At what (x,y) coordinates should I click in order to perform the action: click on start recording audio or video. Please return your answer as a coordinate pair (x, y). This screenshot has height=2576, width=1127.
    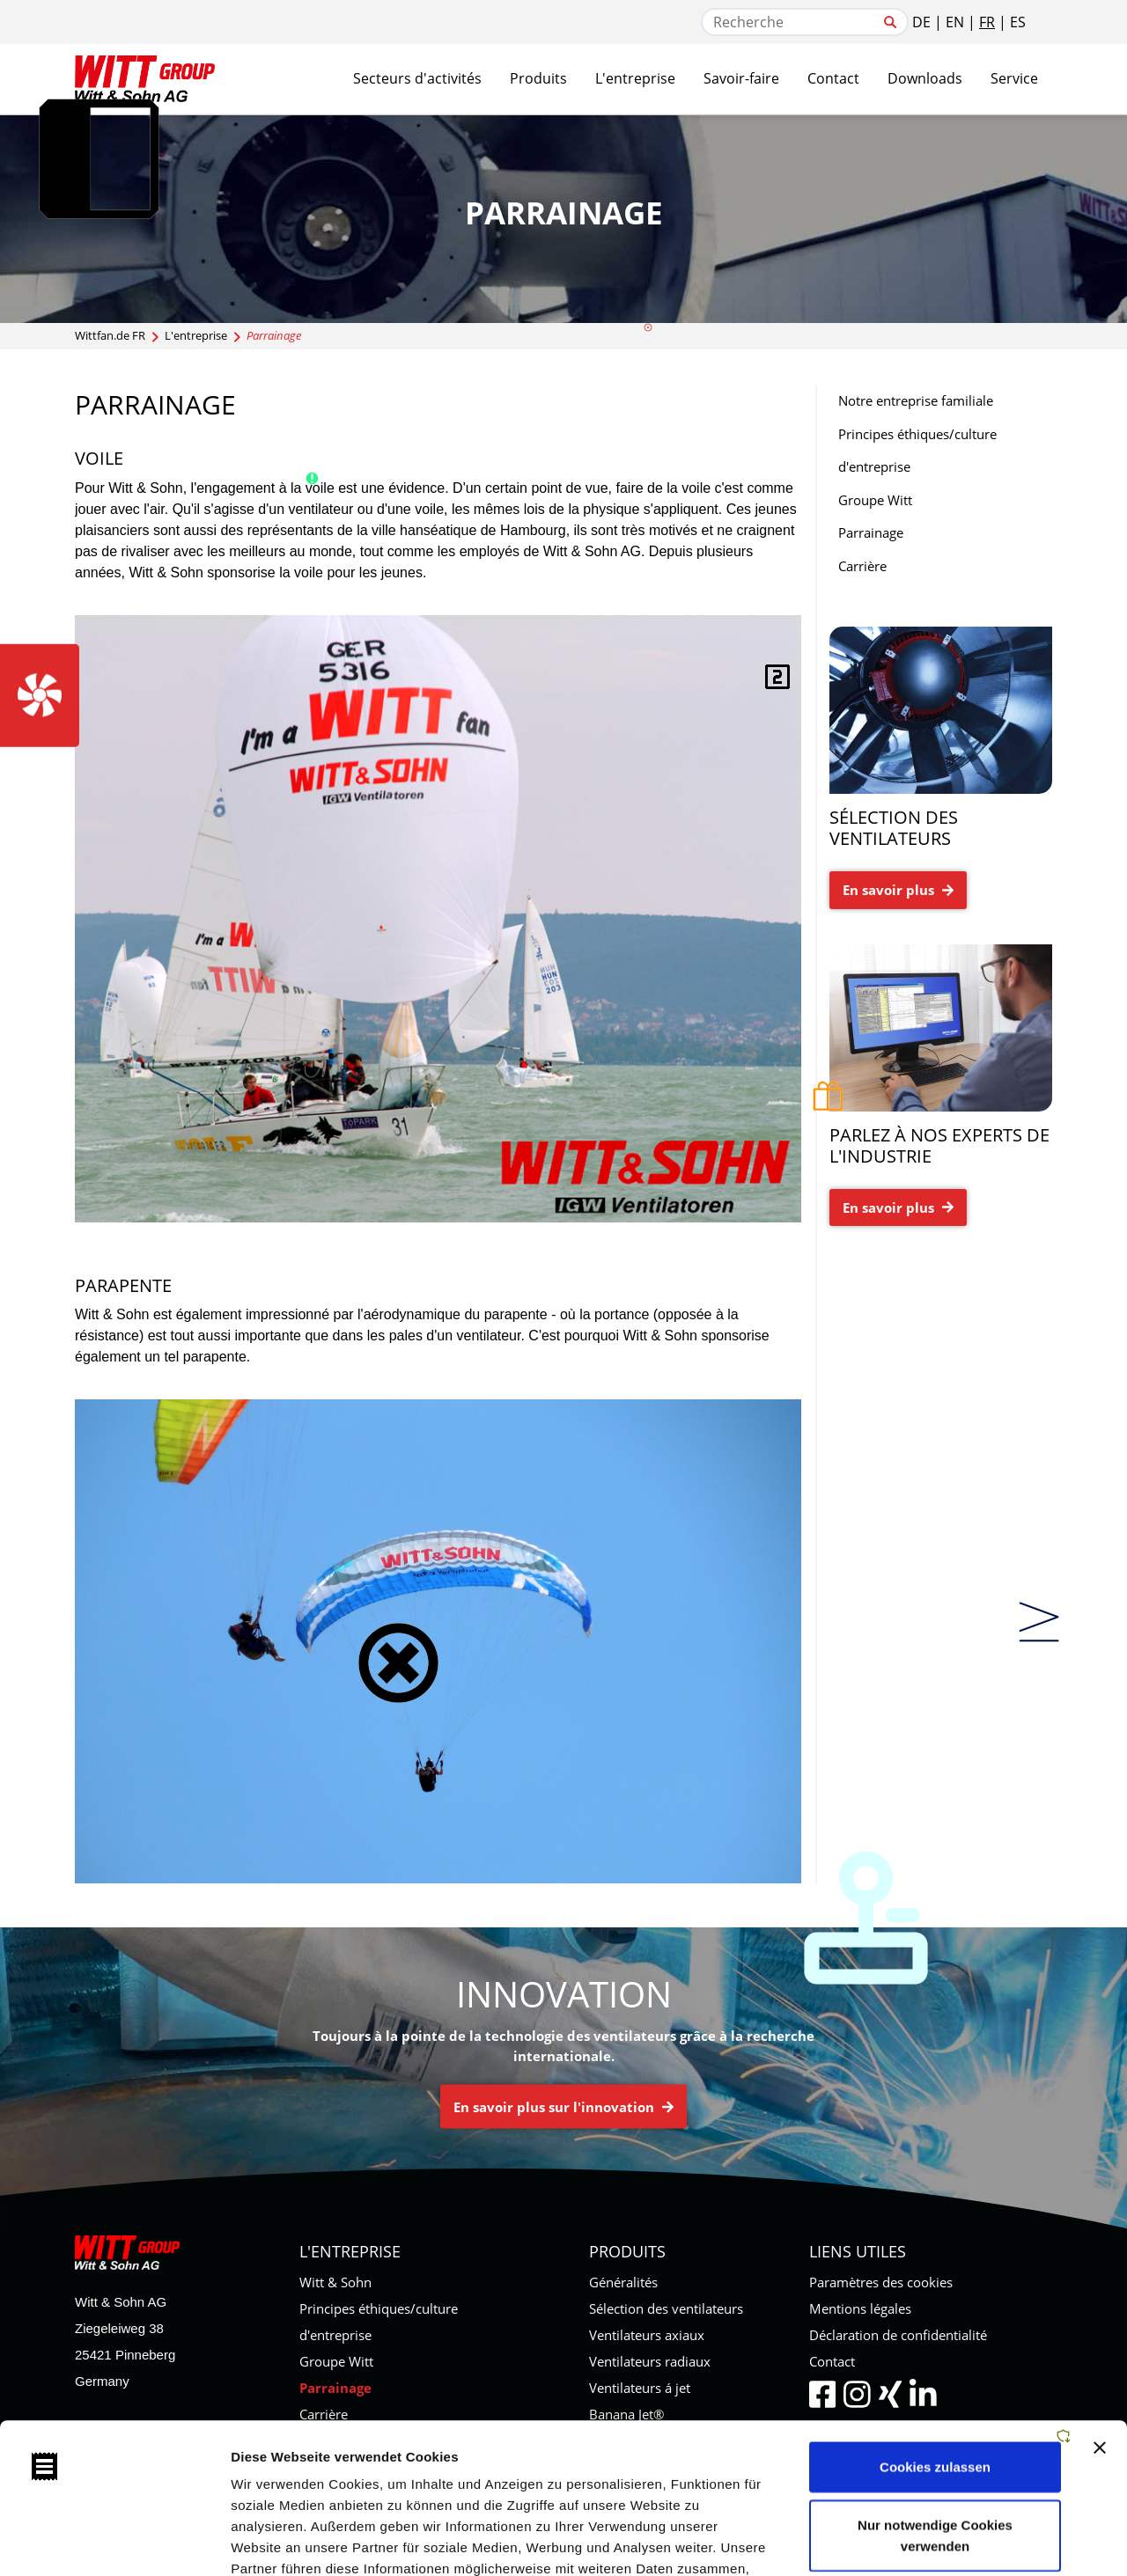
    Looking at the image, I should click on (648, 327).